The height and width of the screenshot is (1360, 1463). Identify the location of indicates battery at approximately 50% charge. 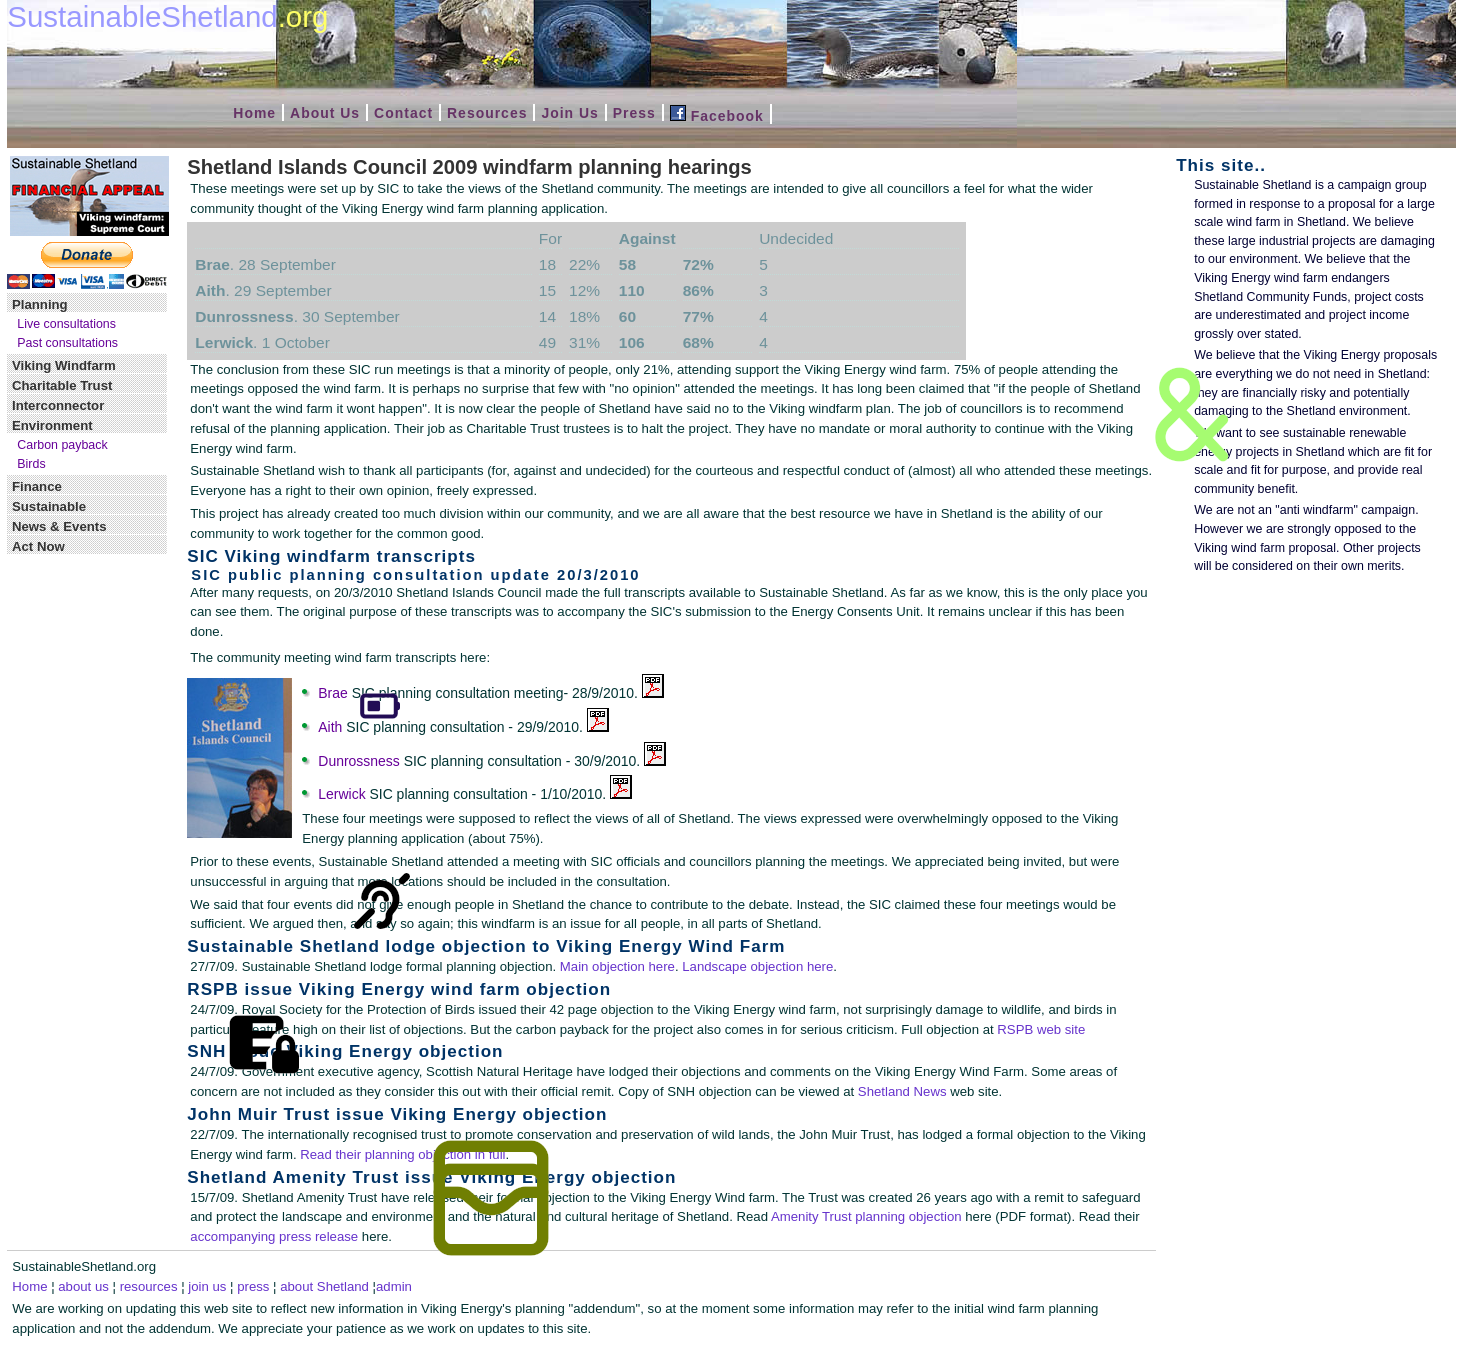
(379, 706).